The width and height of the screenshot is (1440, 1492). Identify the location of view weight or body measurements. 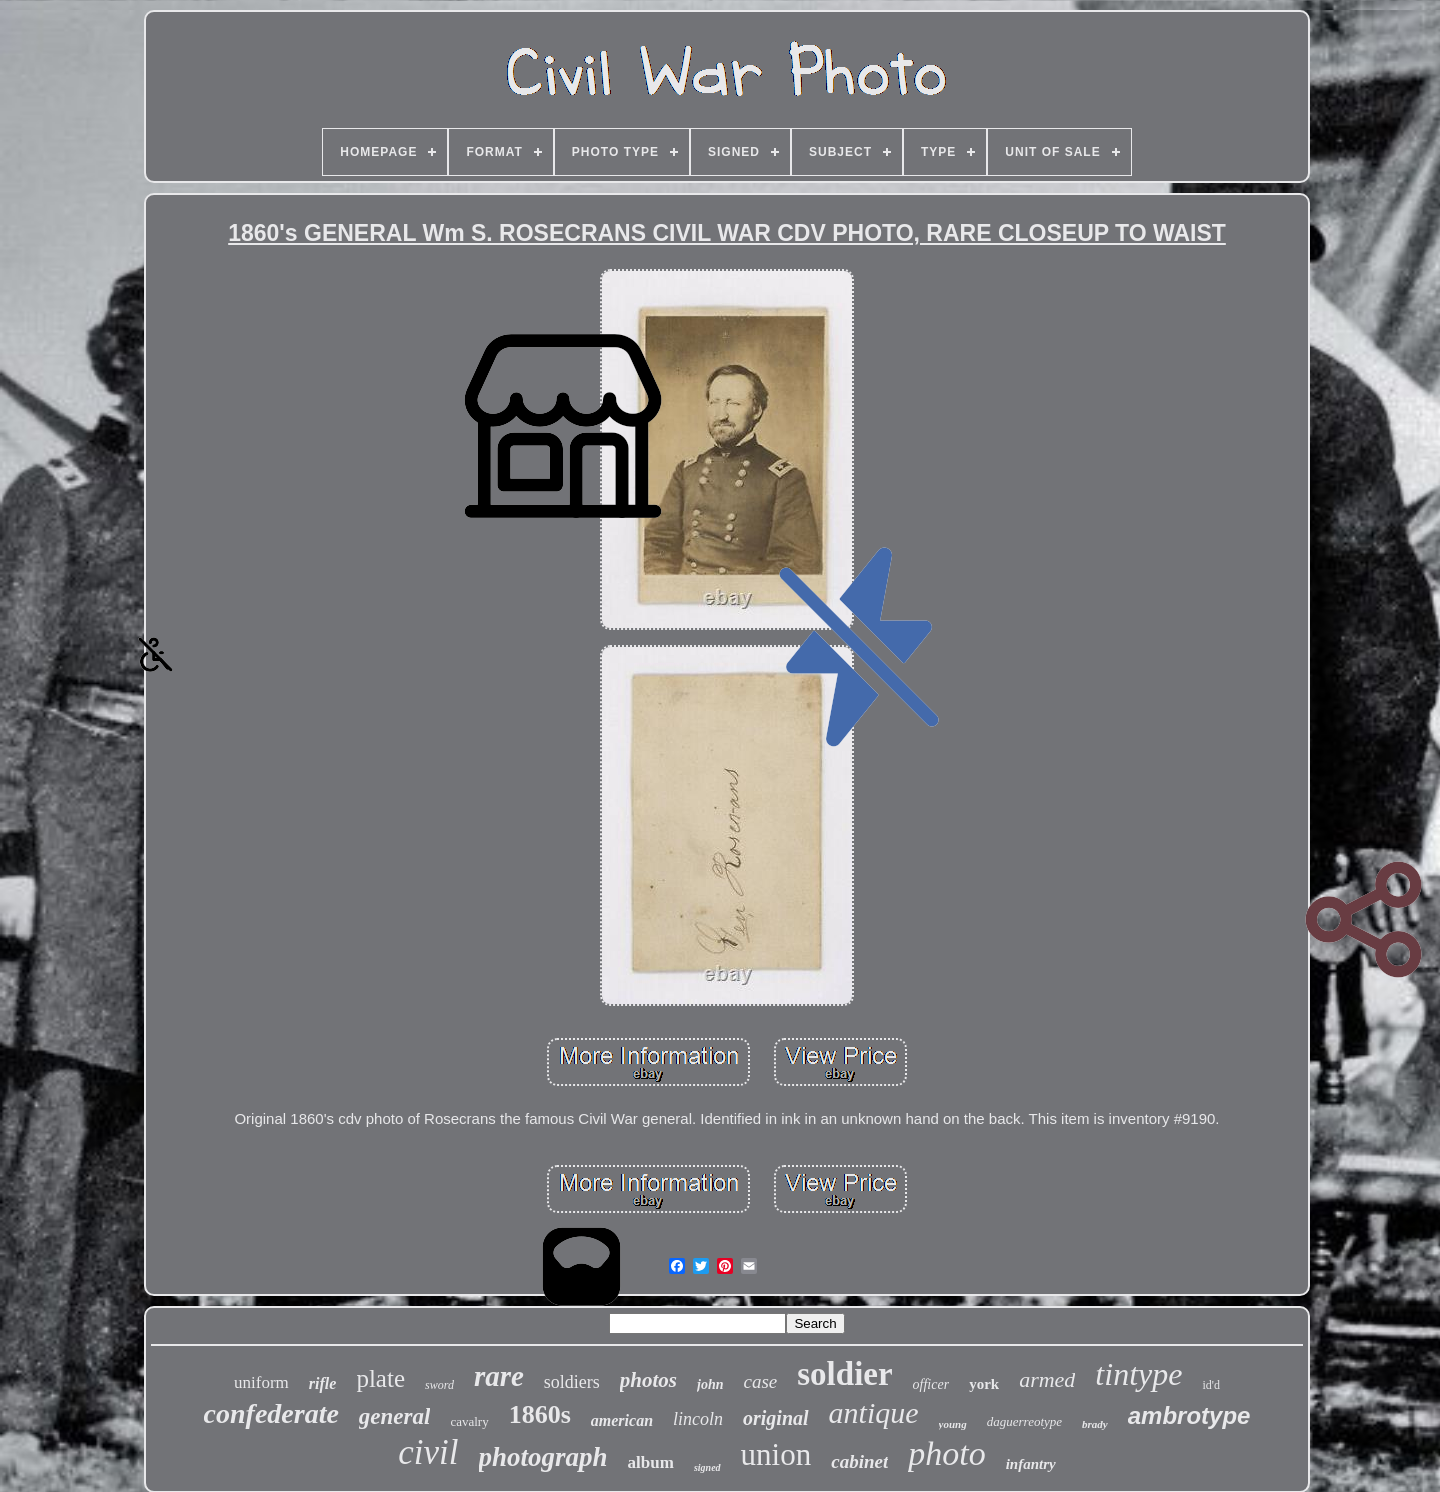
(581, 1266).